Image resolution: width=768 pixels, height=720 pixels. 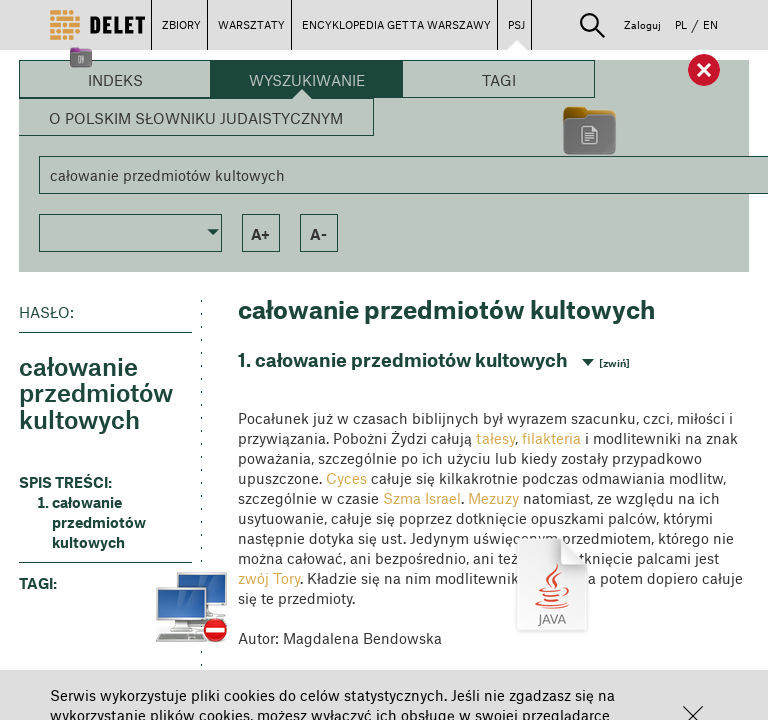 What do you see at coordinates (704, 70) in the screenshot?
I see `stop or cancel the current process` at bounding box center [704, 70].